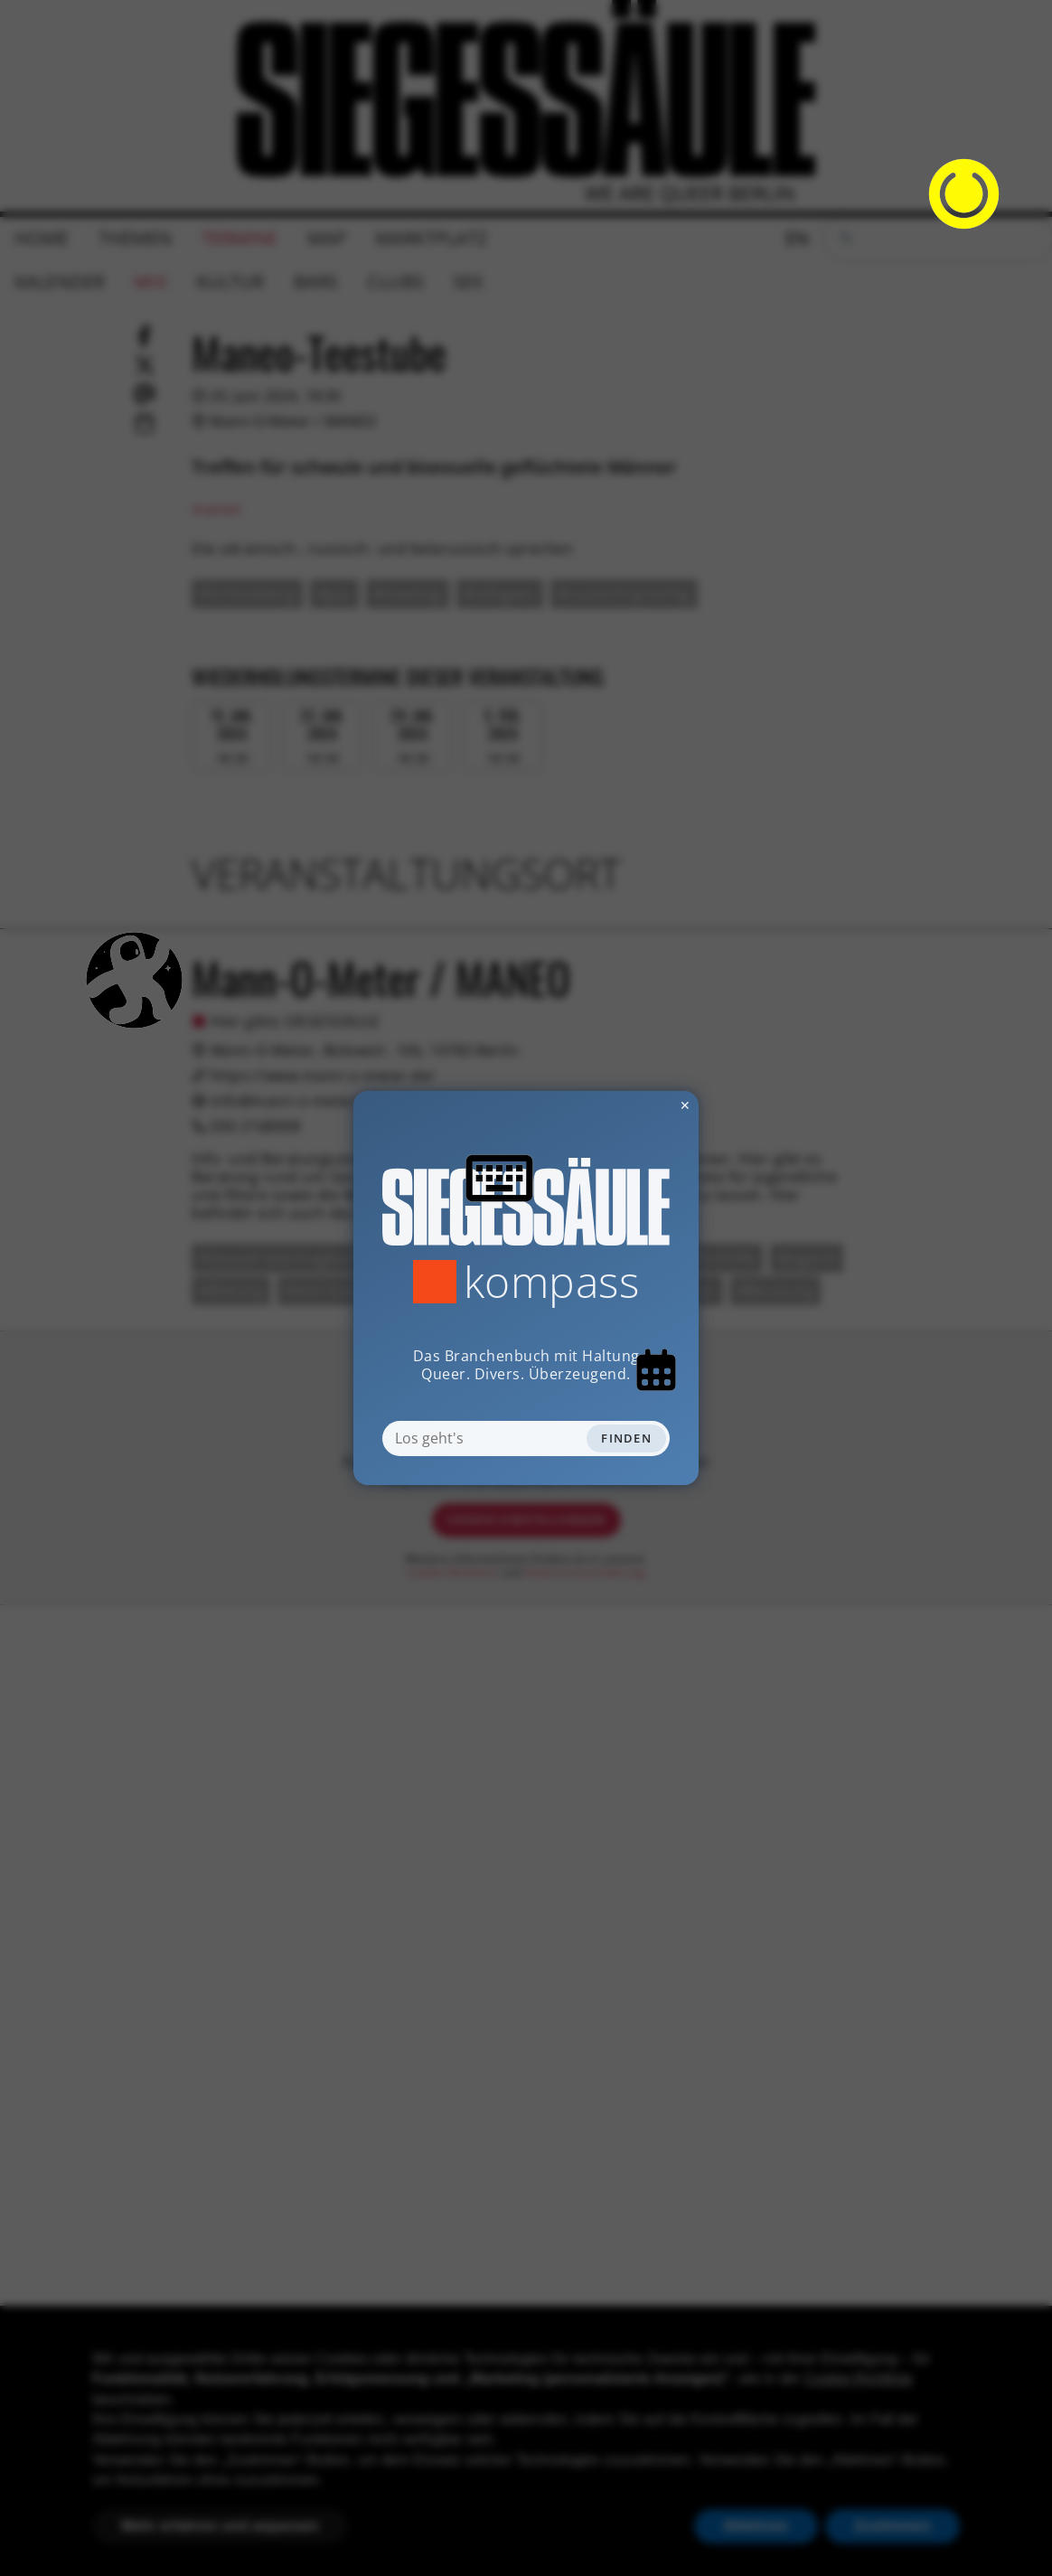  I want to click on indicates loading or processing in progress, so click(963, 193).